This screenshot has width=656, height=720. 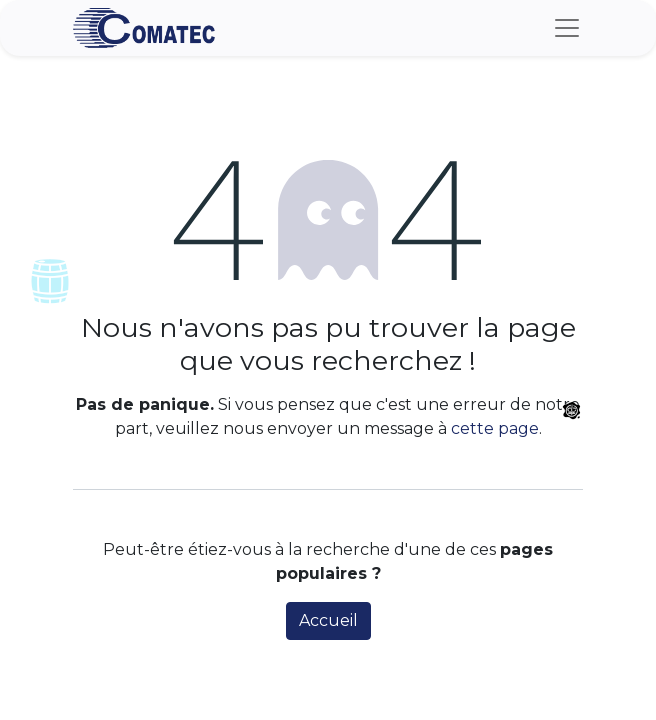 I want to click on inventory item representing storage or containers, so click(x=50, y=281).